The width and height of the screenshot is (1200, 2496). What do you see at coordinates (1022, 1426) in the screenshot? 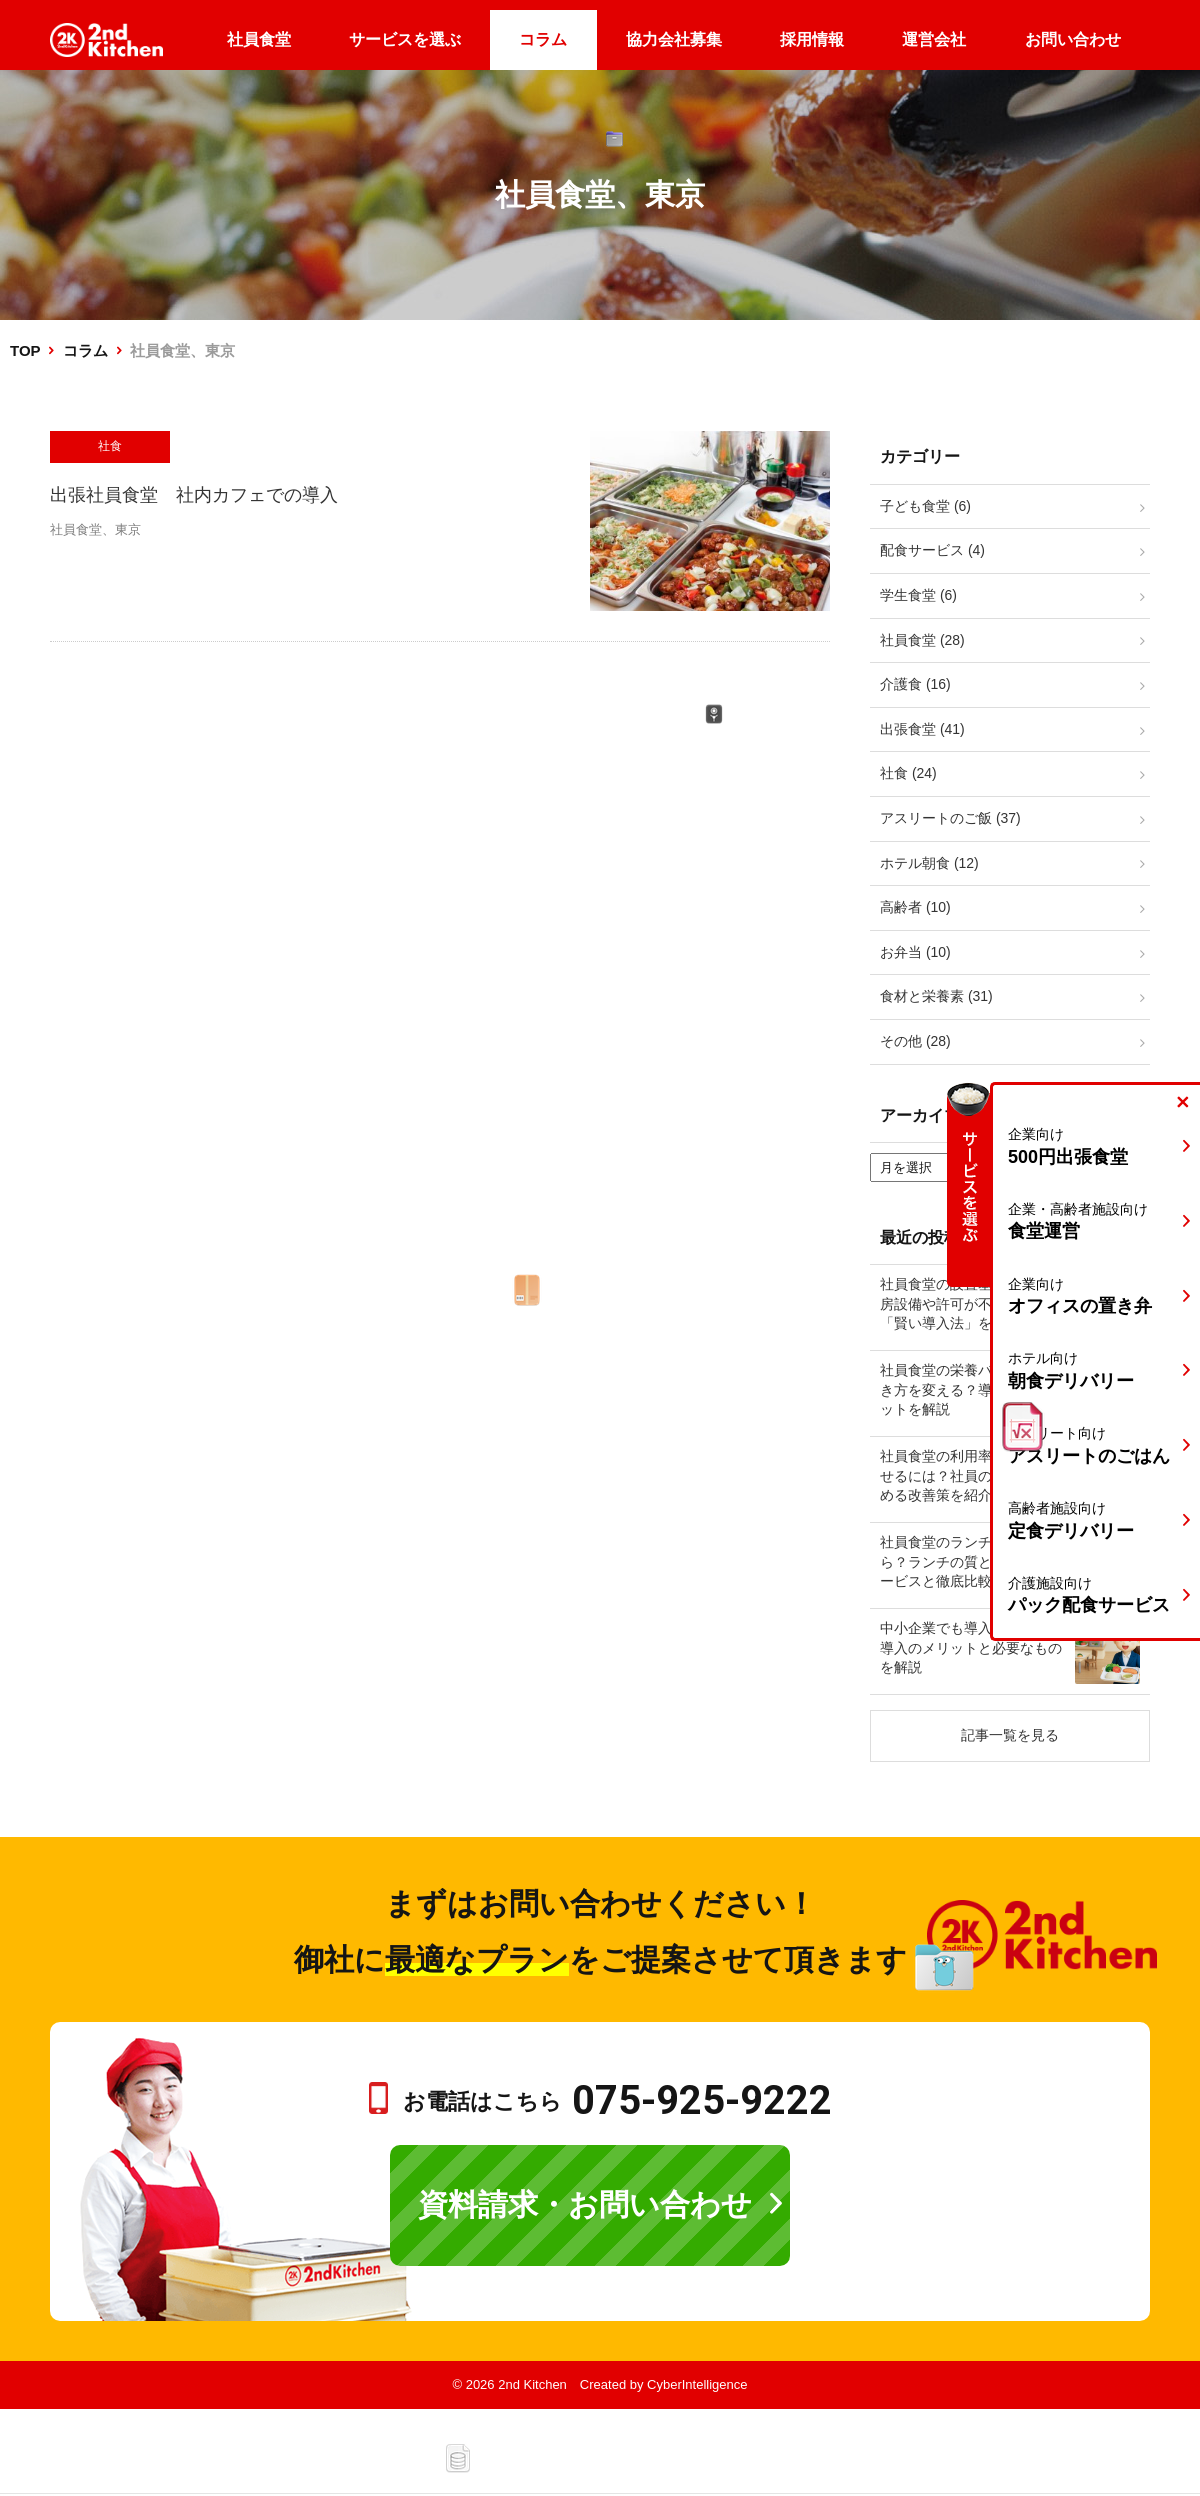
I see `open a mathematical formula document` at bounding box center [1022, 1426].